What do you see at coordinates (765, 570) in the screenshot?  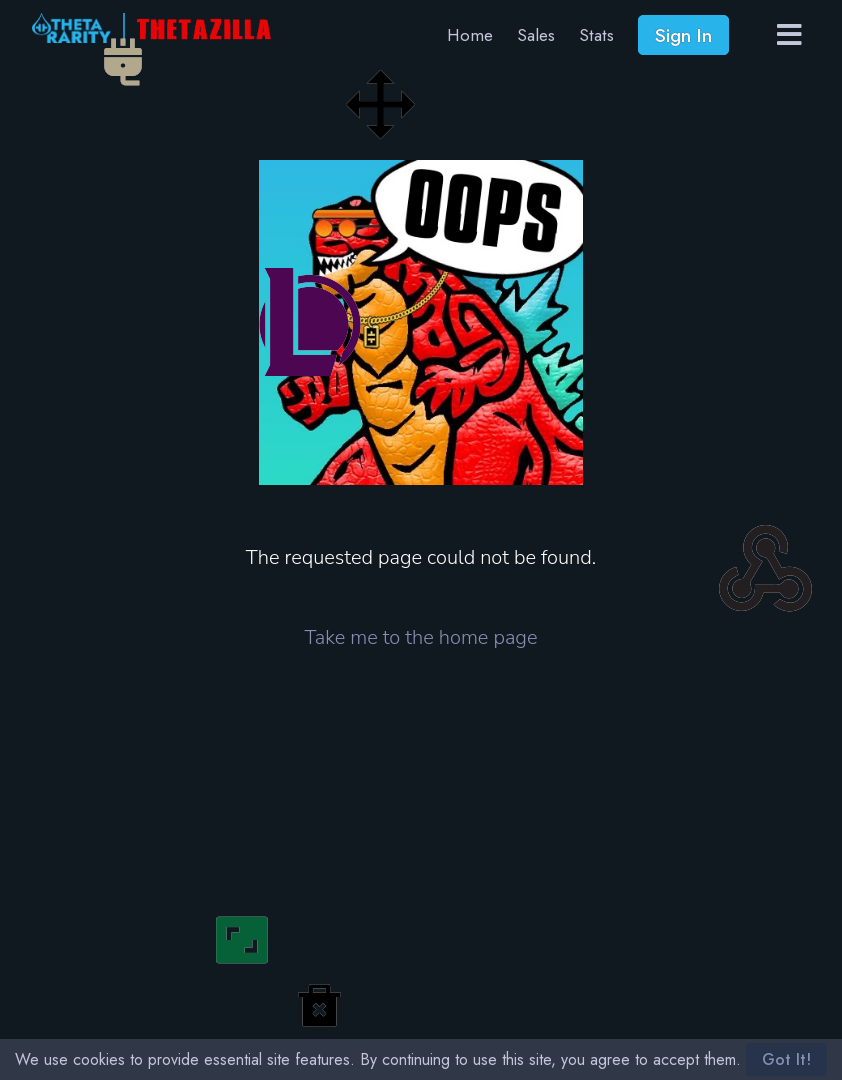 I see `configure webhook integrations` at bounding box center [765, 570].